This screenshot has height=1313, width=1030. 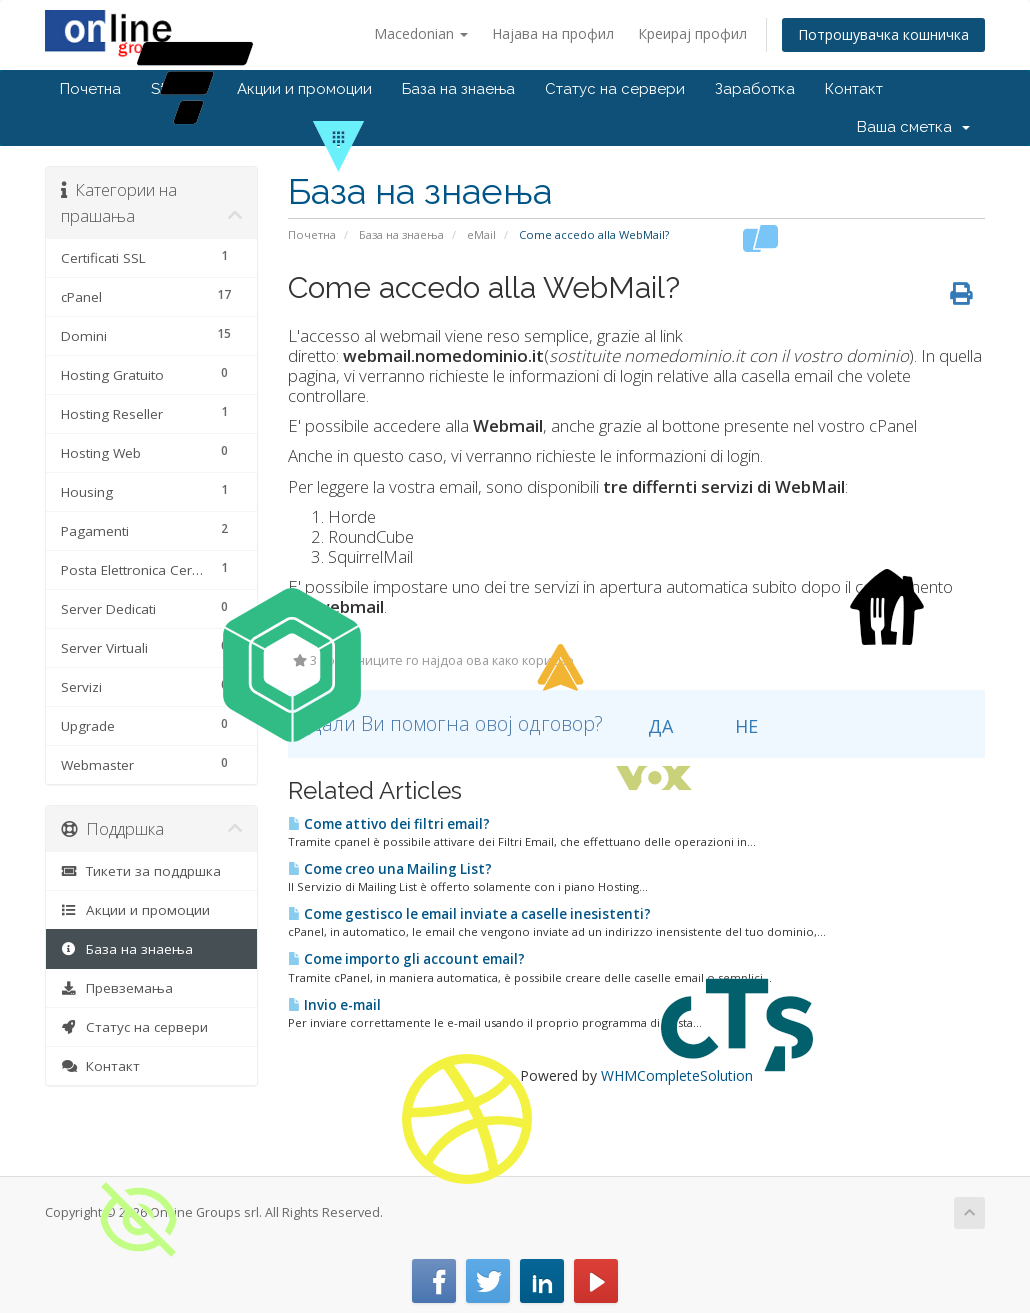 What do you see at coordinates (560, 667) in the screenshot?
I see `open android auto app` at bounding box center [560, 667].